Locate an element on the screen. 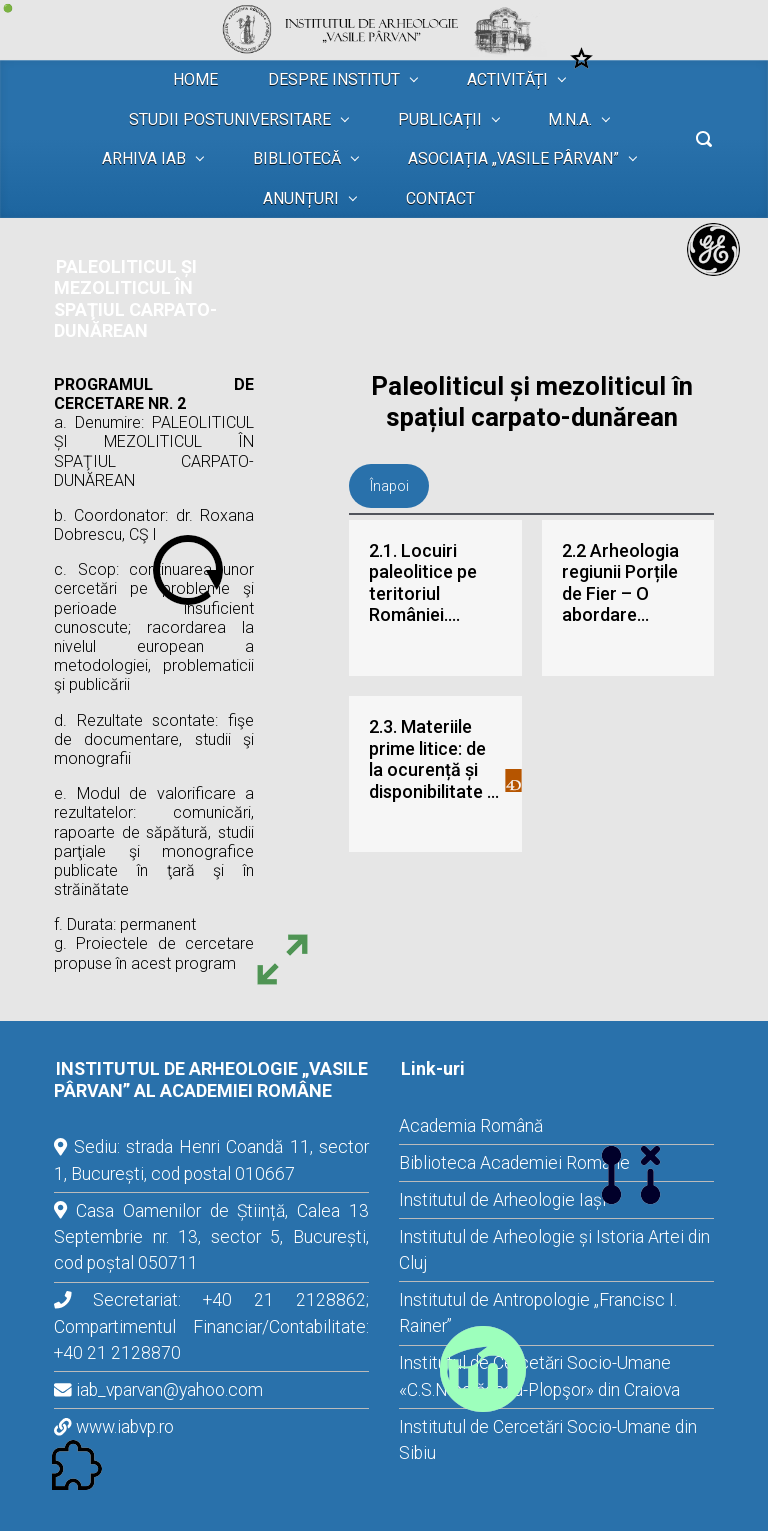  wxt framework logo is located at coordinates (77, 1465).